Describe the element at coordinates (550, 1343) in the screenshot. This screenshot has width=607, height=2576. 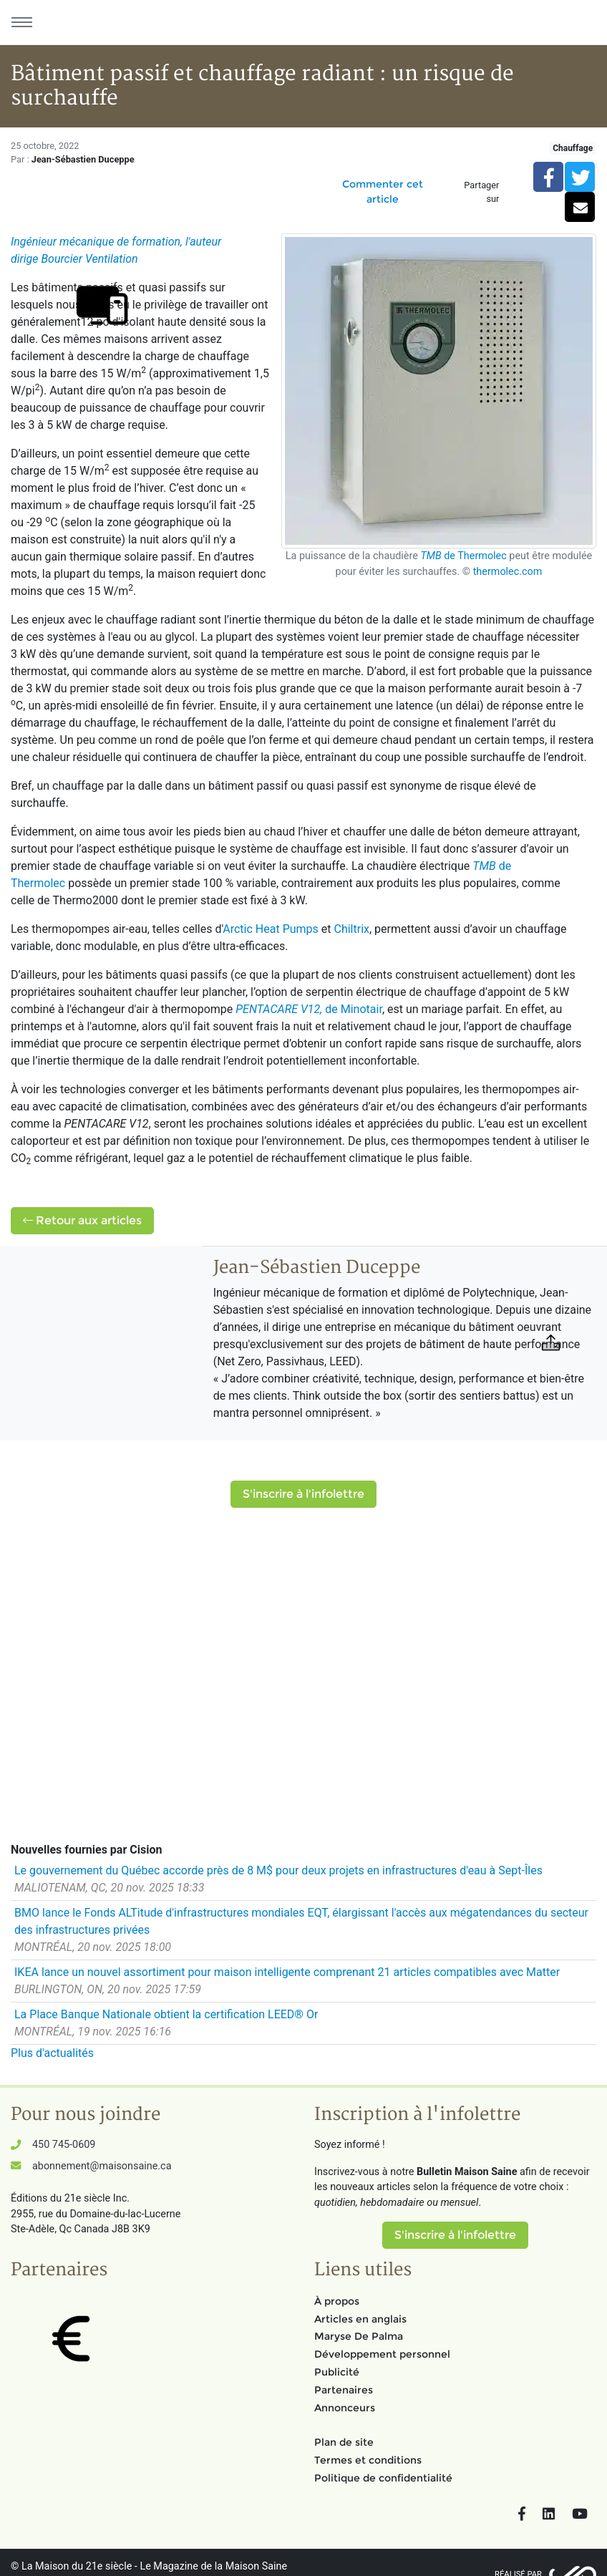
I see `upload a file or document` at that location.